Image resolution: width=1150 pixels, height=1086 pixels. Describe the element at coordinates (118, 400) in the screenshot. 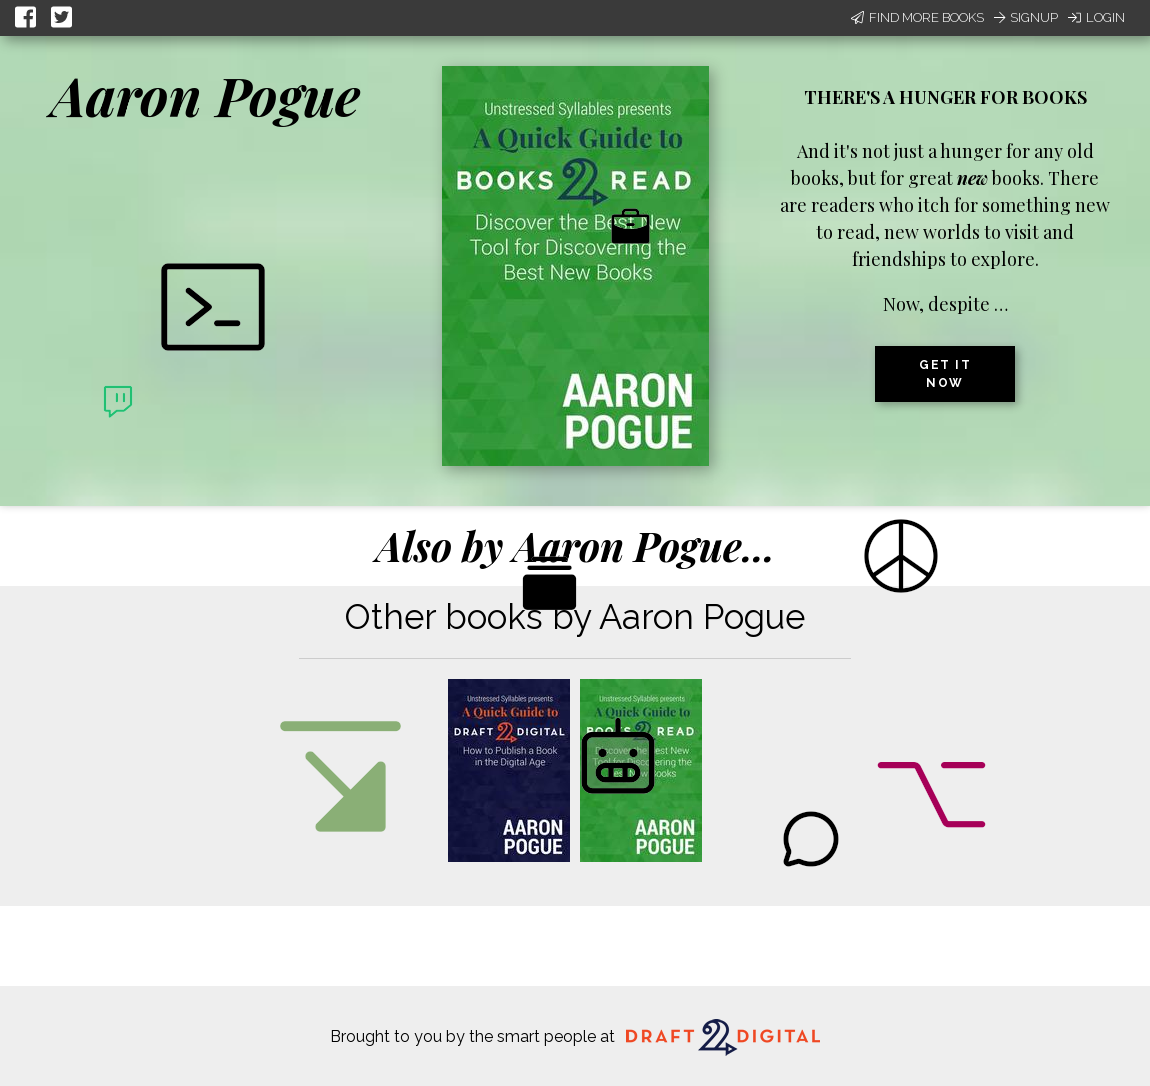

I see `open Twitch app` at that location.